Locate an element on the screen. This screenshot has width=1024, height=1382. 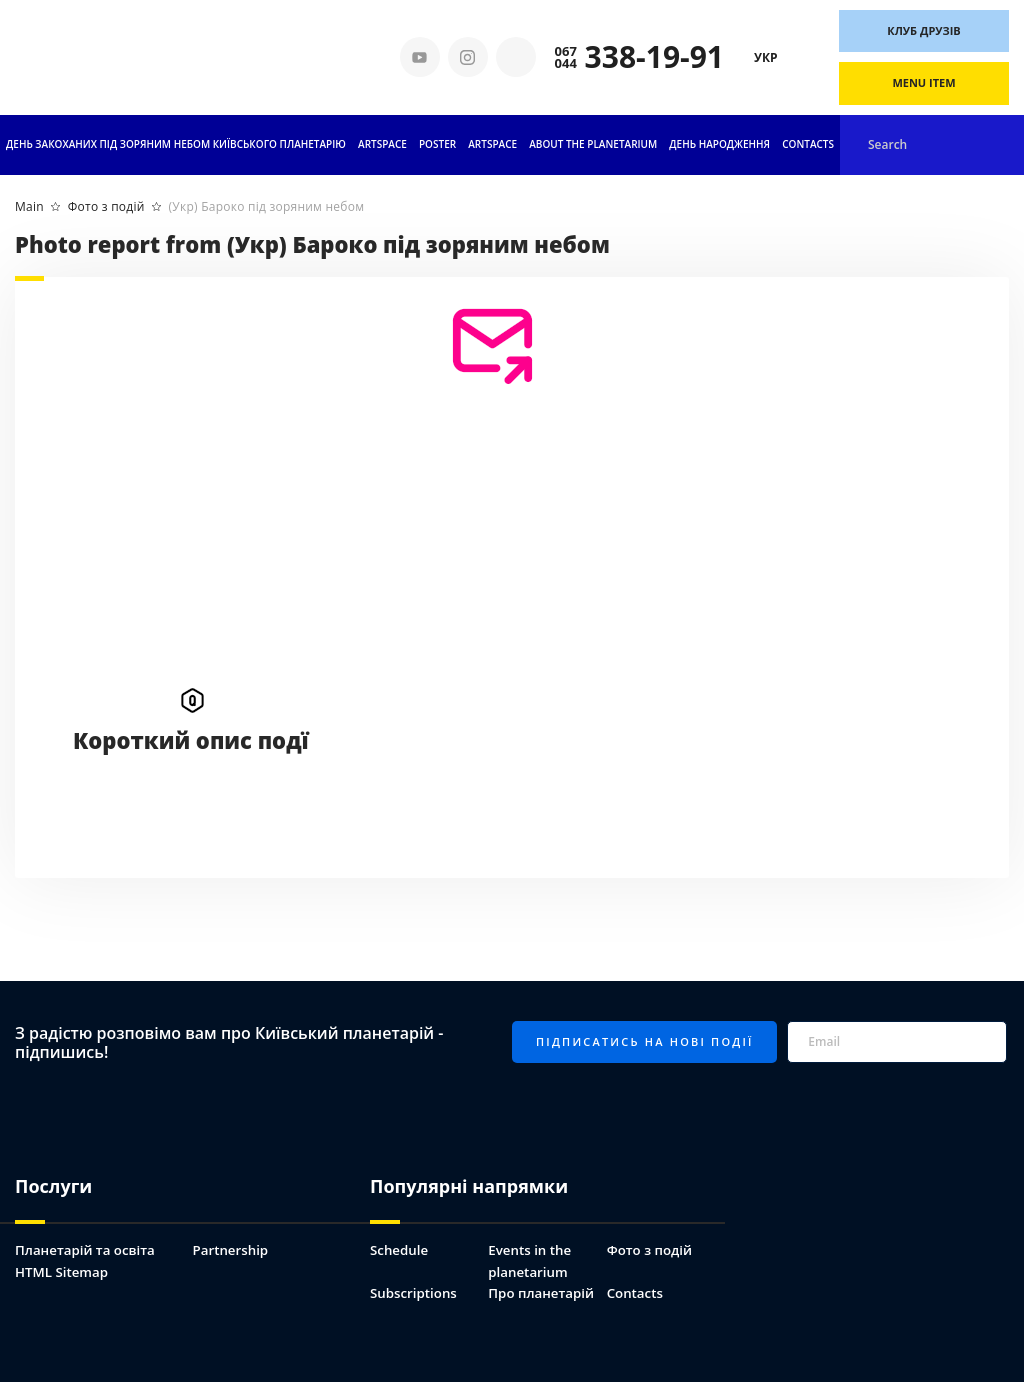
indicates a Q-labeled category or section is located at coordinates (192, 700).